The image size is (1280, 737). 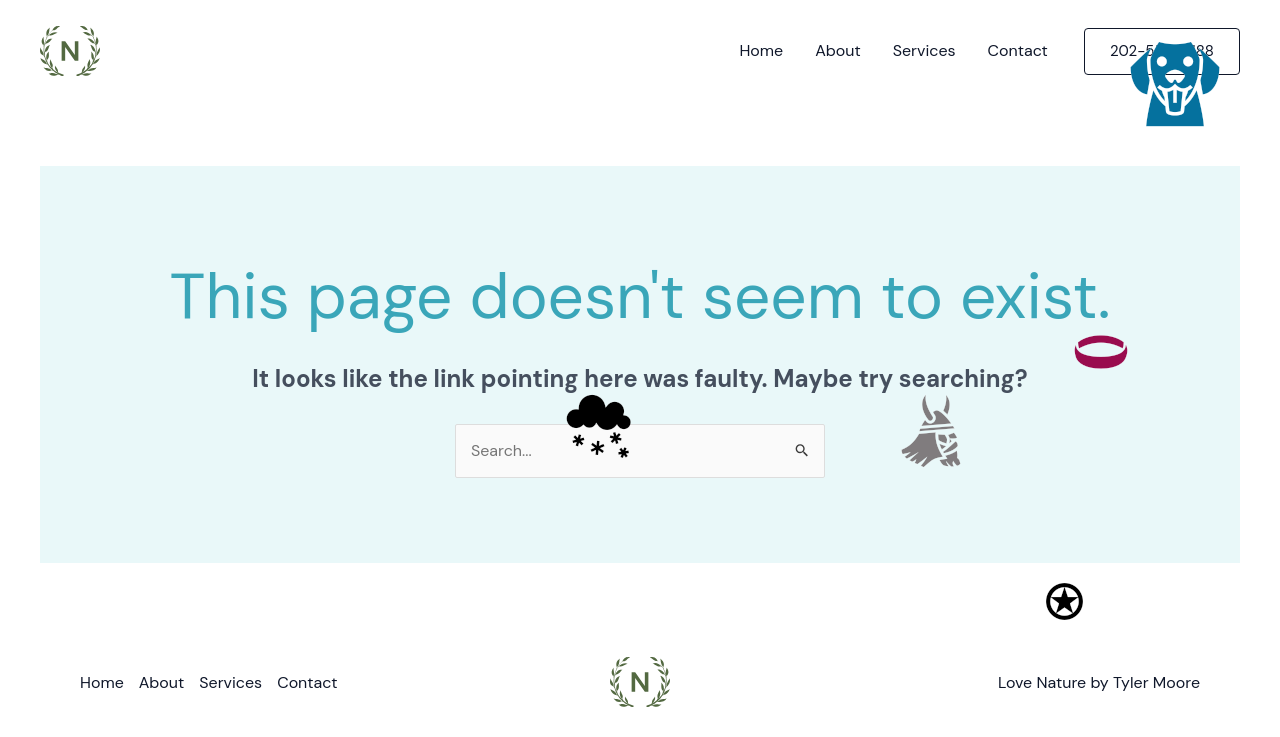 I want to click on view pet profile or pet-related features, so click(x=1175, y=82).